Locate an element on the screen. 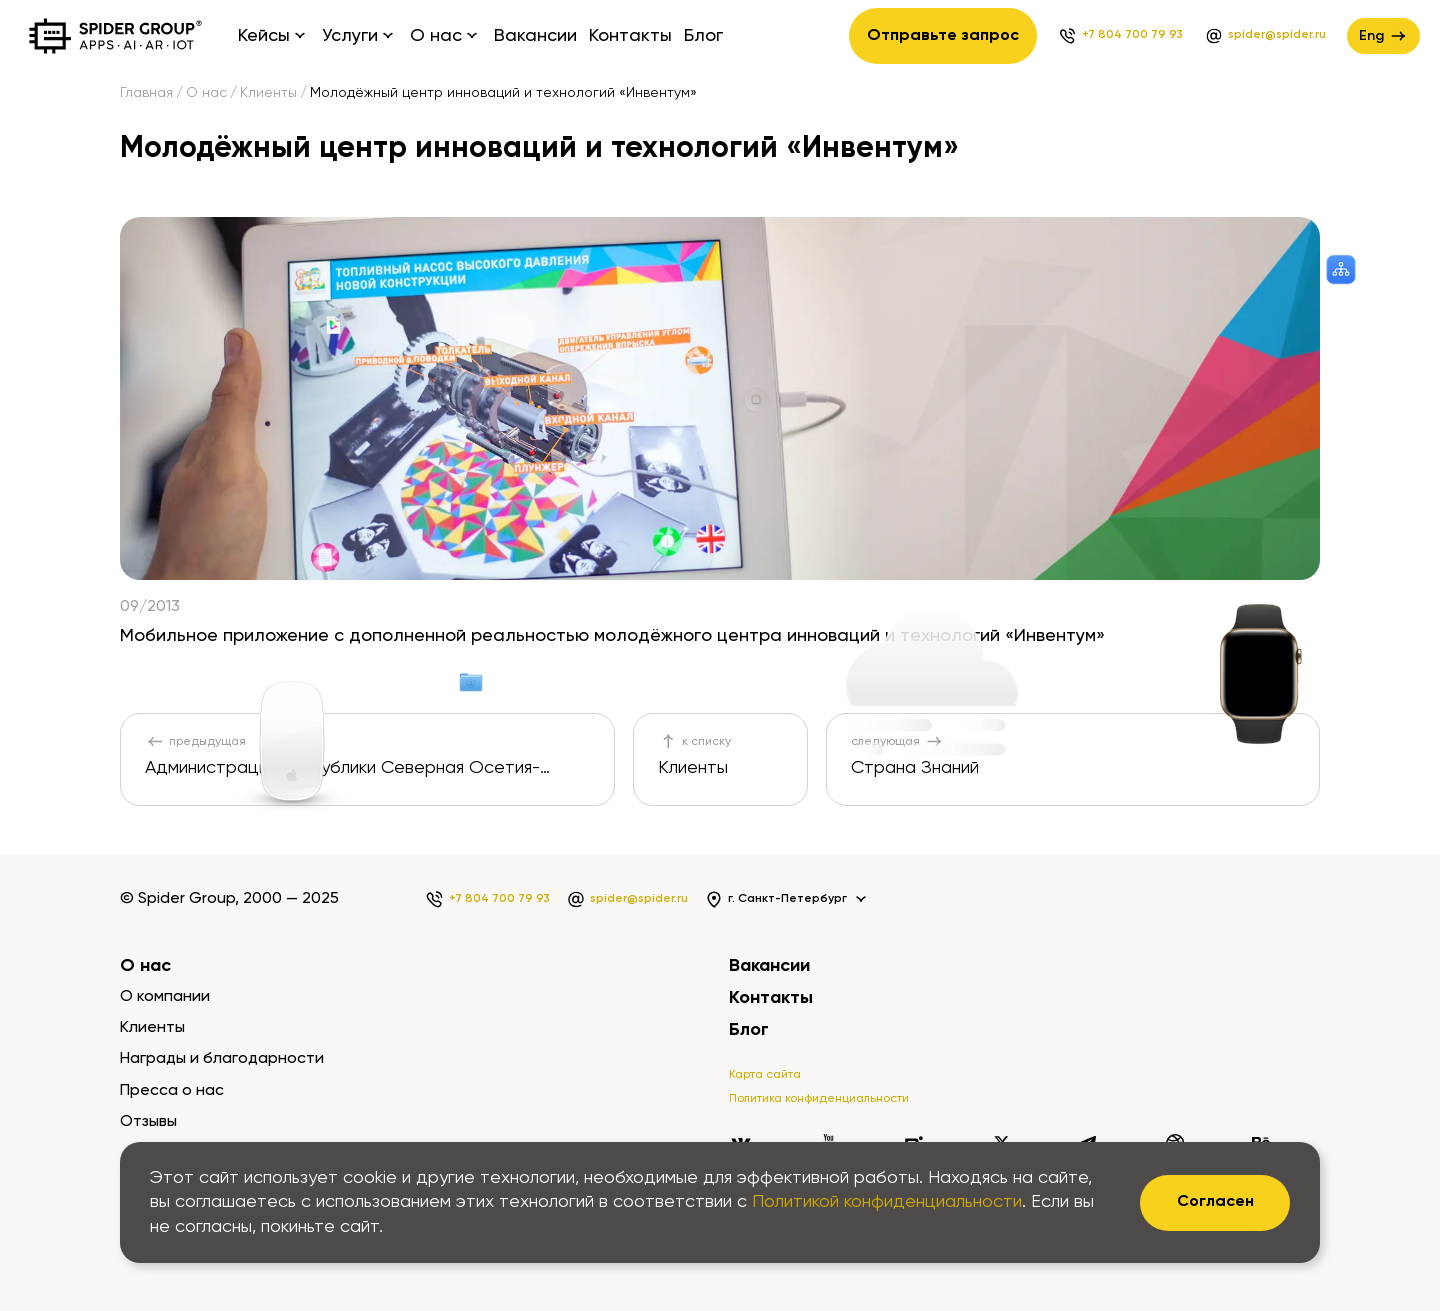 The width and height of the screenshot is (1440, 1311). color profile document for color management is located at coordinates (333, 325).